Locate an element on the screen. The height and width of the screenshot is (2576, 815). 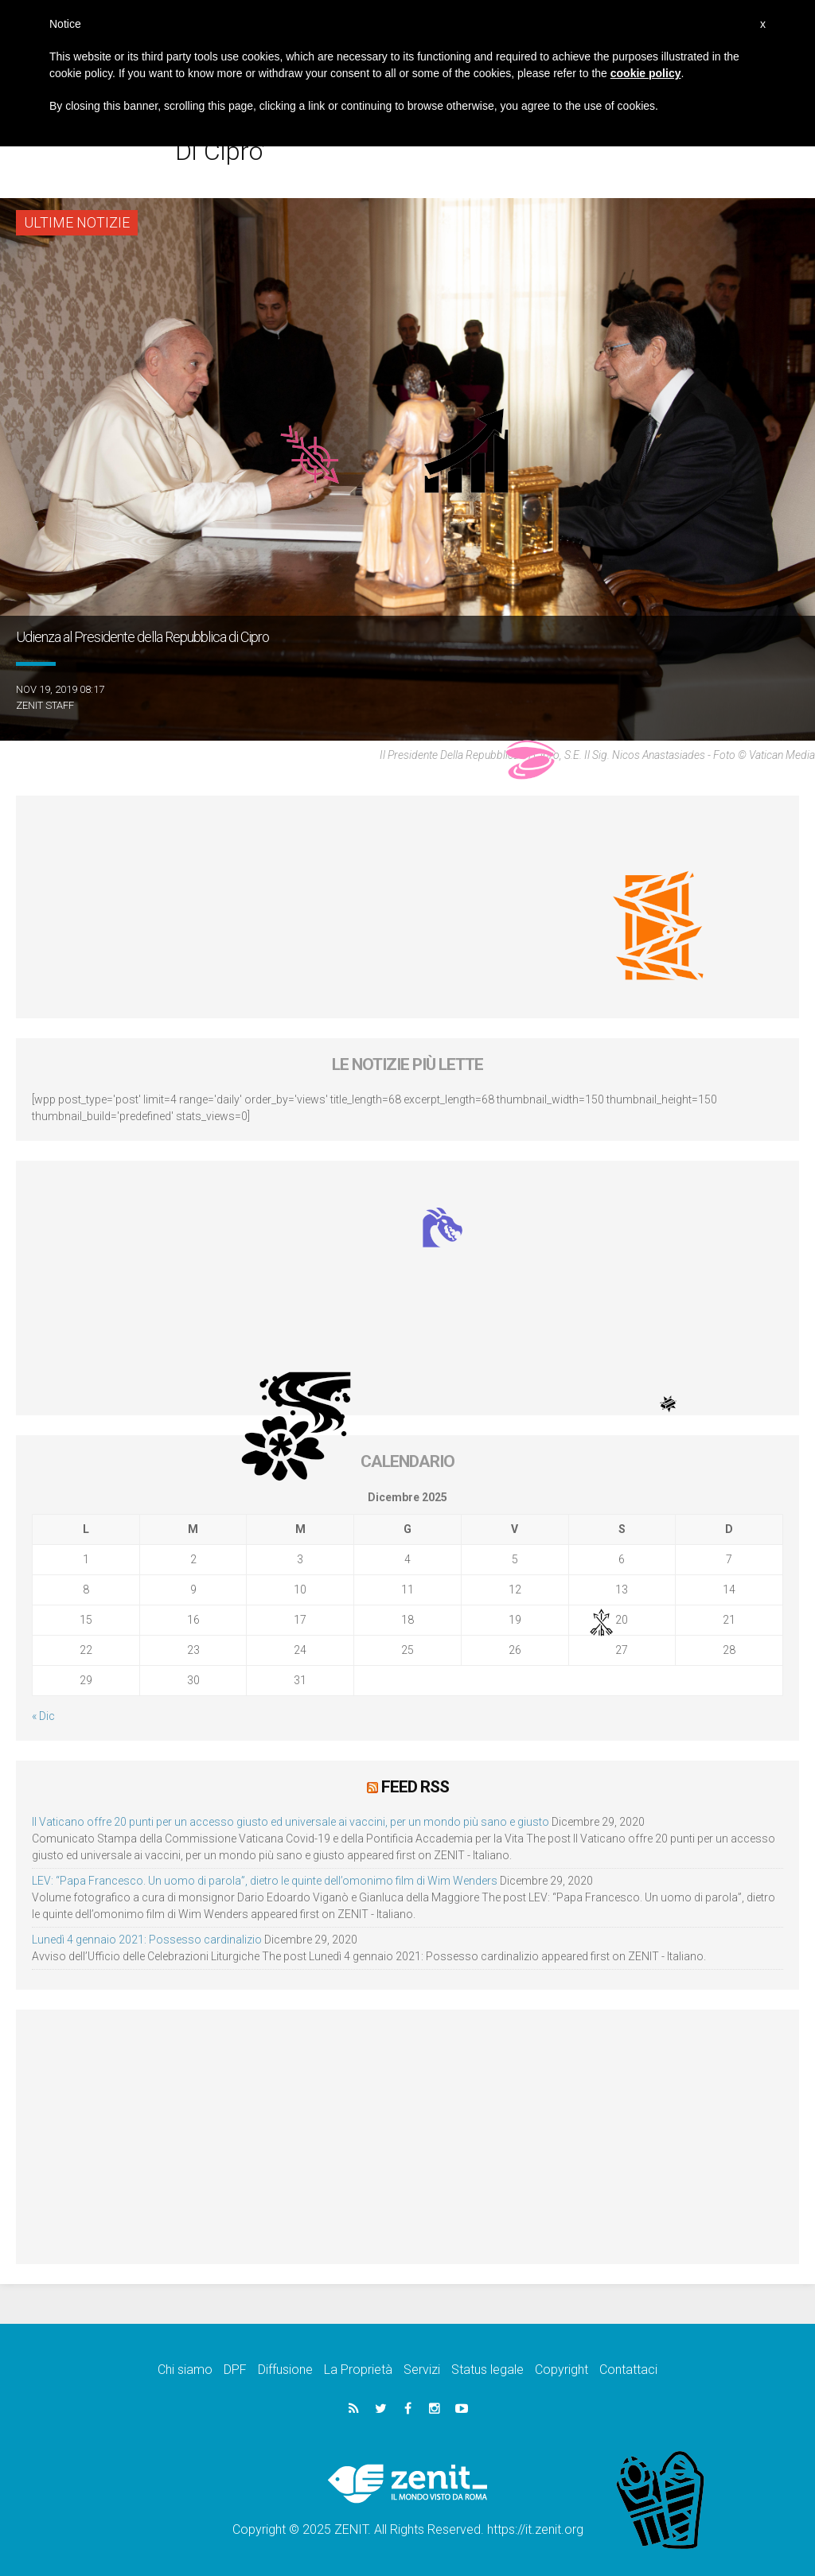
view in-game currency or gold balance is located at coordinates (668, 1403).